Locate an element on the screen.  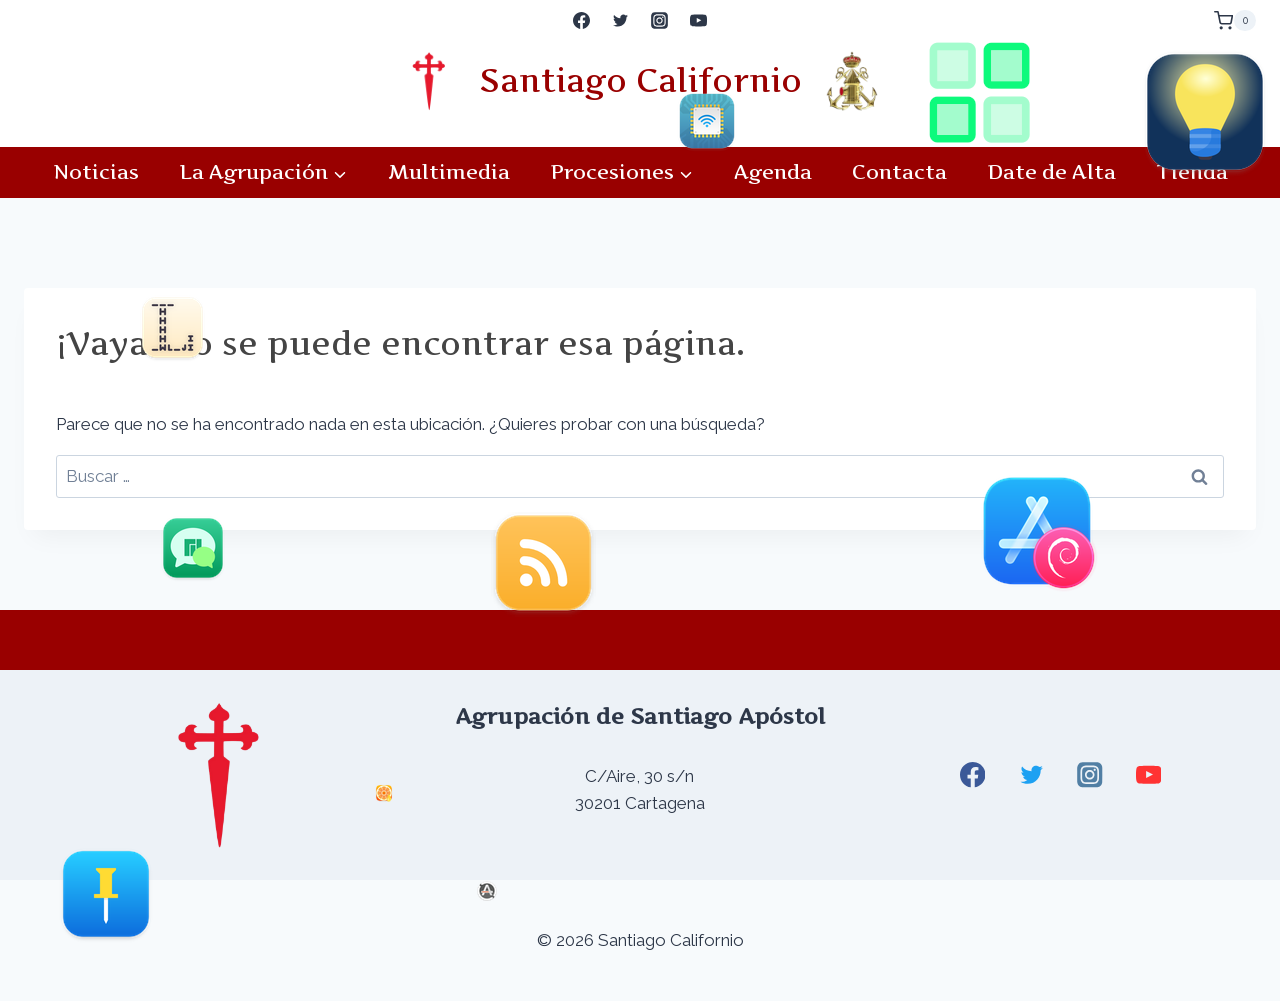
open letterpress text editor app is located at coordinates (172, 327).